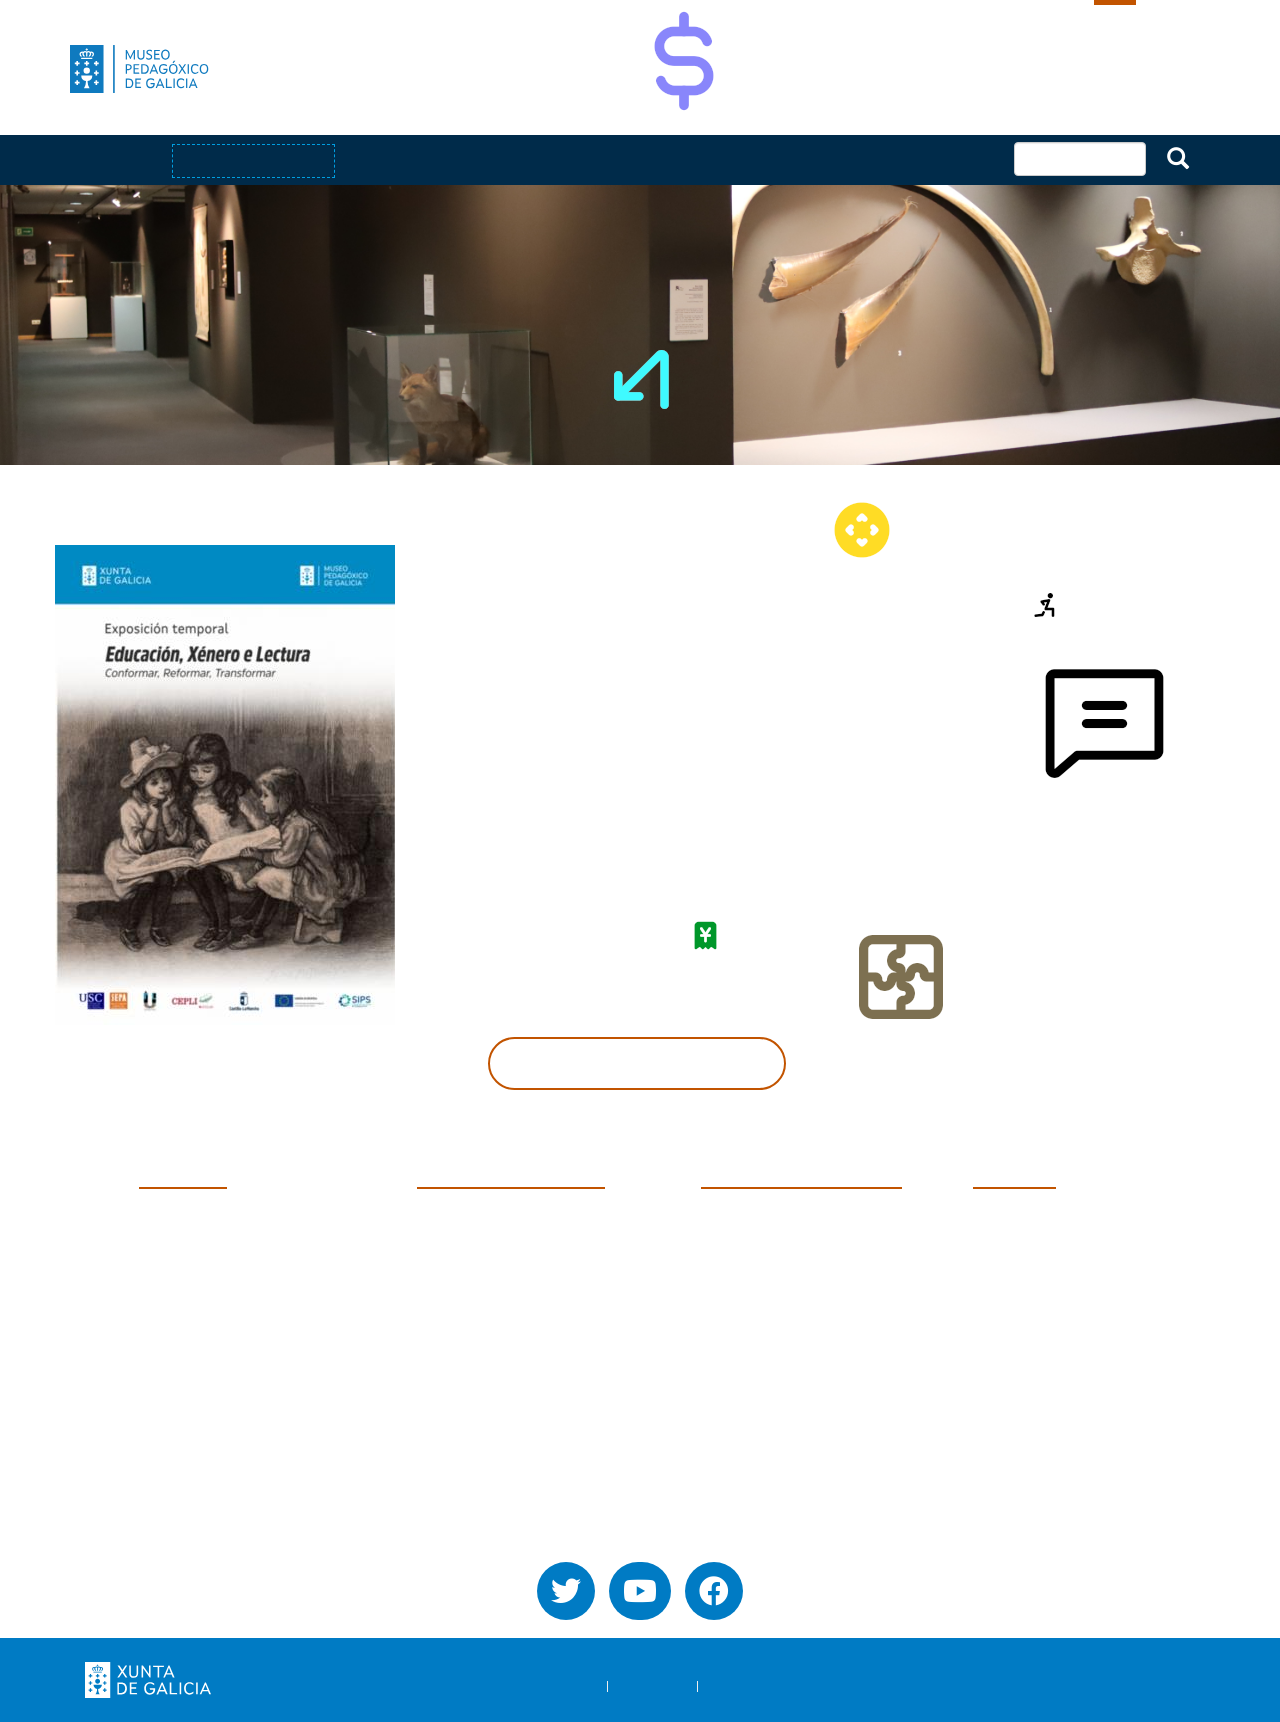 This screenshot has height=1722, width=1280. Describe the element at coordinates (862, 530) in the screenshot. I see `expand or move content in all directions` at that location.